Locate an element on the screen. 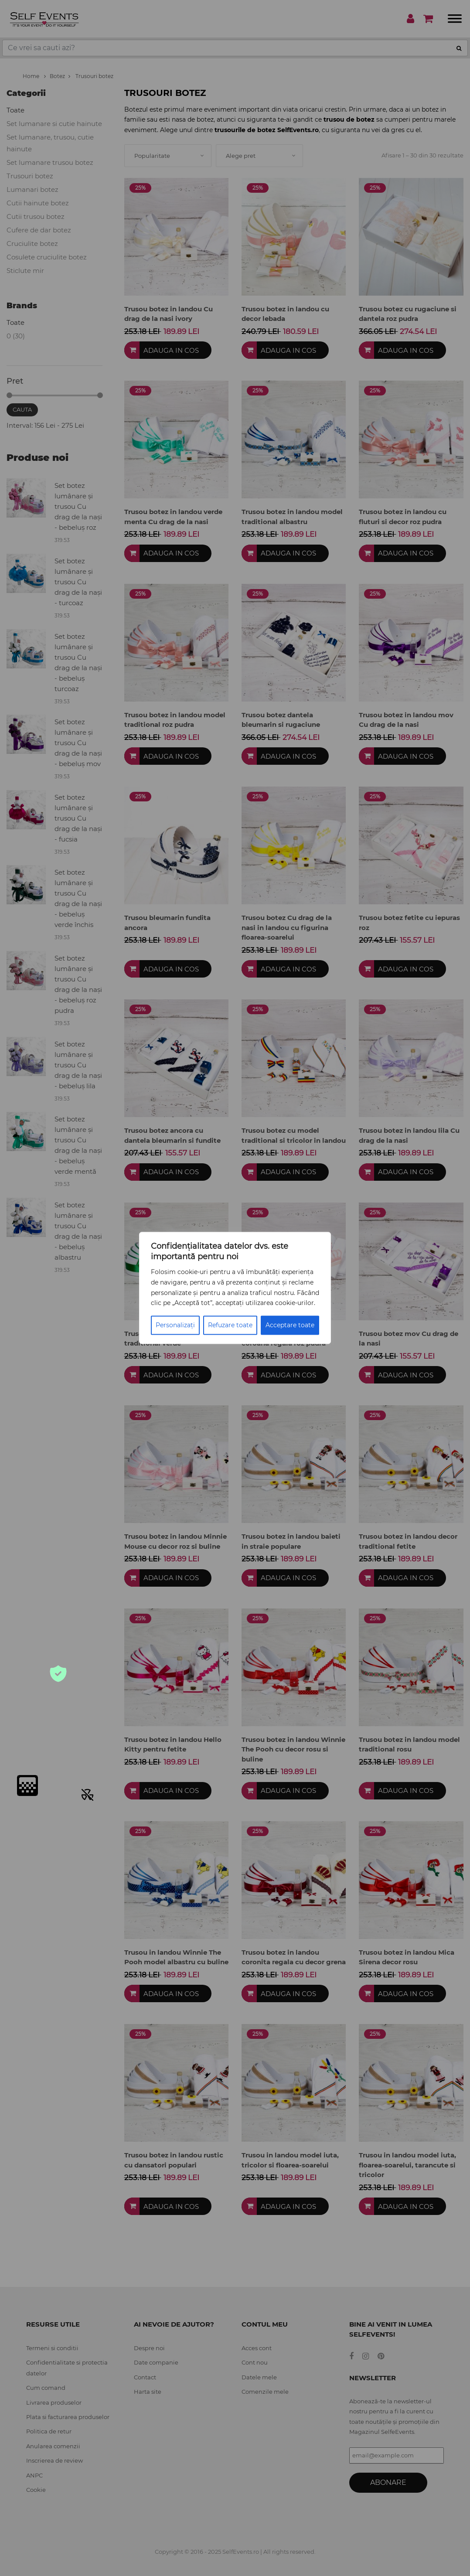 The height and width of the screenshot is (2576, 470). apply a gradient effect to an image is located at coordinates (27, 1785).